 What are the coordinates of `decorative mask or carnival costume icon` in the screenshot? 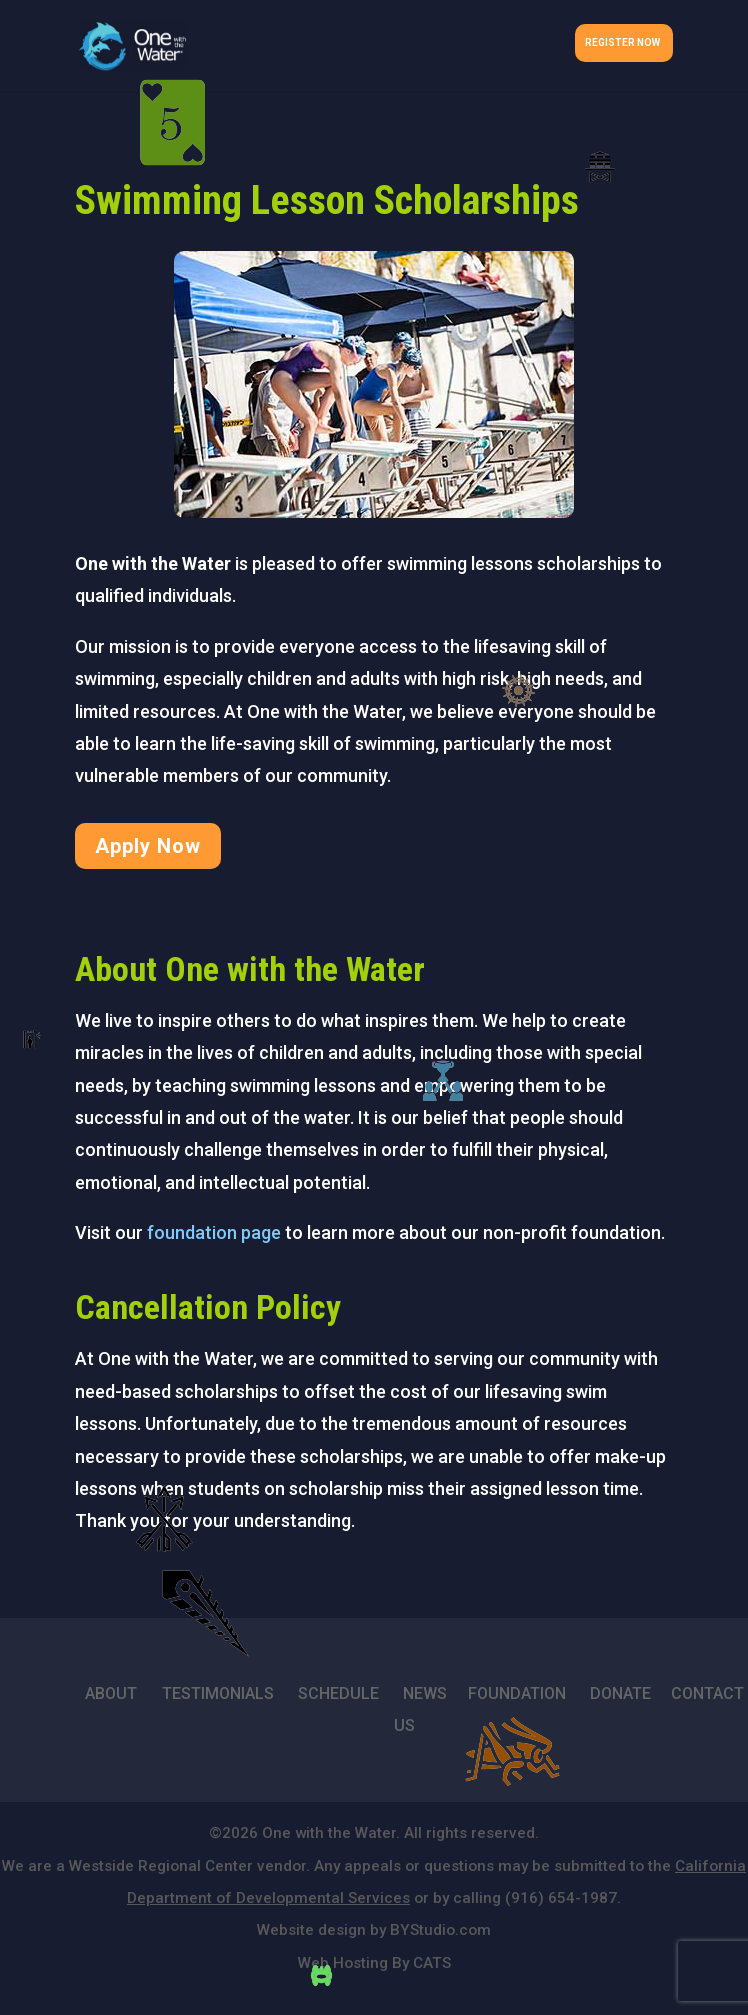 It's located at (321, 1975).